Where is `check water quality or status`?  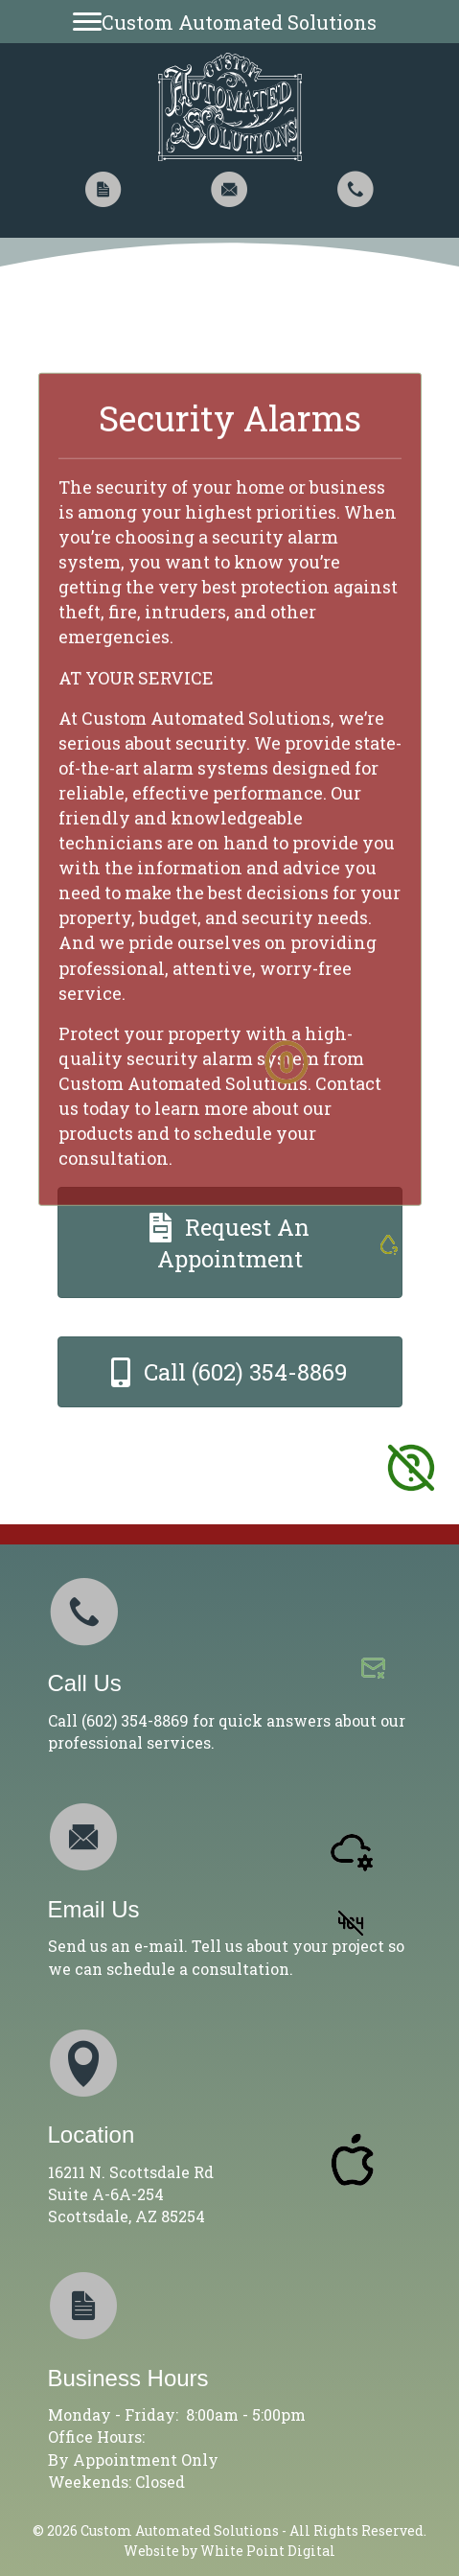
check water quality or status is located at coordinates (388, 1244).